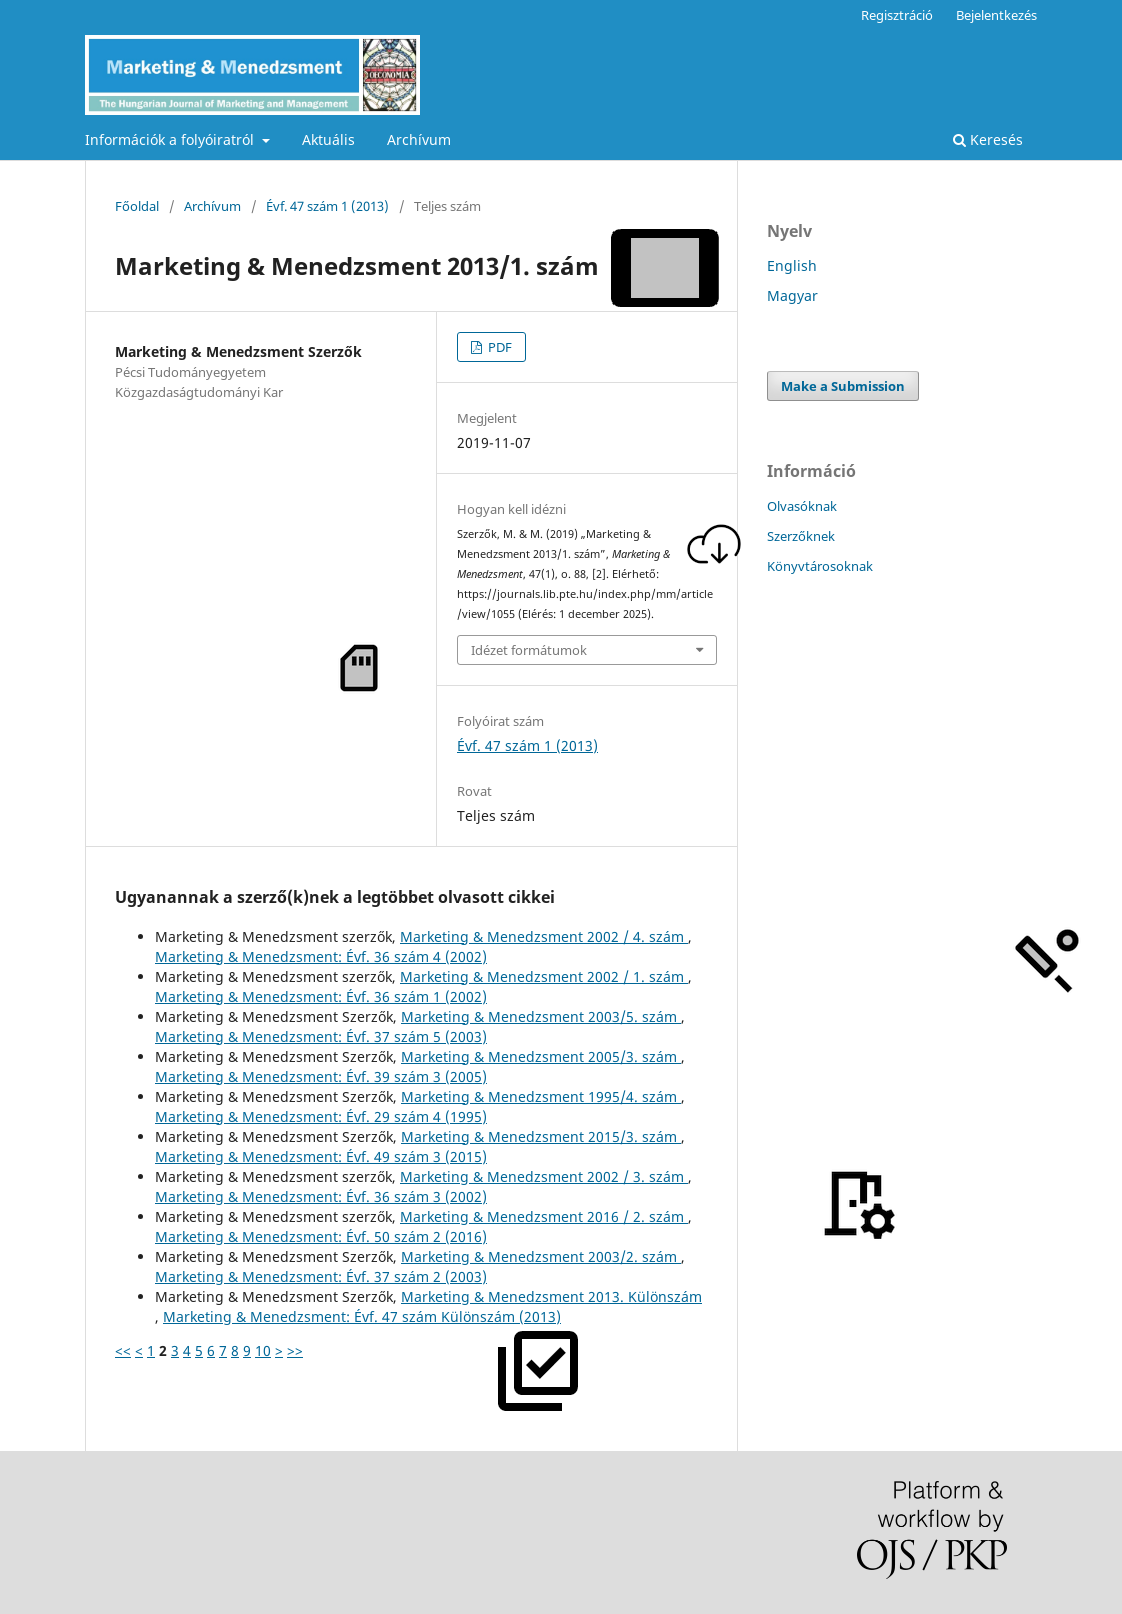 The image size is (1122, 1614). What do you see at coordinates (1047, 961) in the screenshot?
I see `access cricket sports content` at bounding box center [1047, 961].